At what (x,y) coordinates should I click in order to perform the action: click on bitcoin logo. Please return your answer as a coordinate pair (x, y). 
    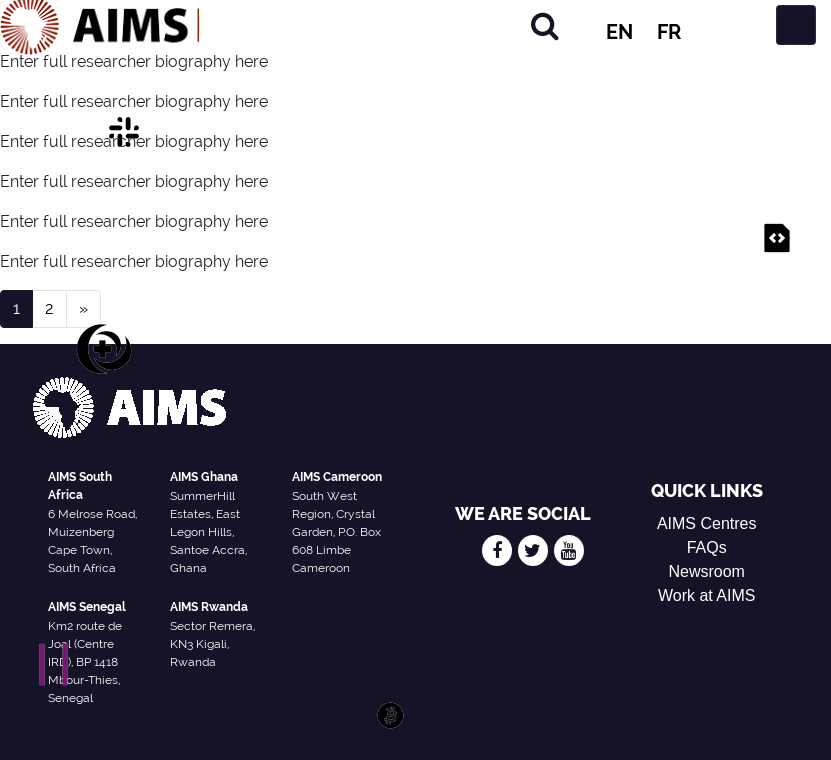
    Looking at the image, I should click on (390, 715).